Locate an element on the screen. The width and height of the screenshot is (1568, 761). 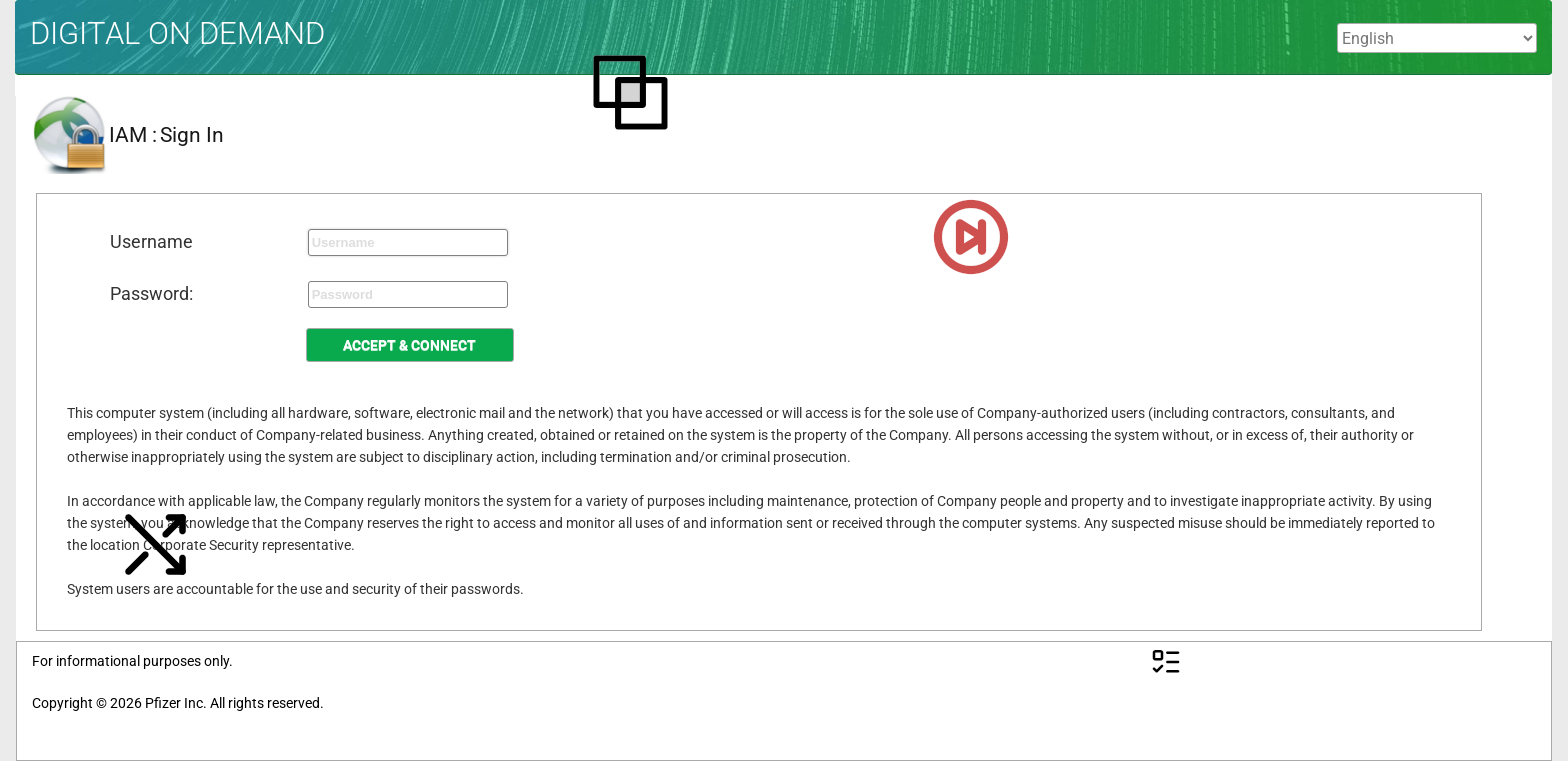
skip to the next track or media item is located at coordinates (971, 237).